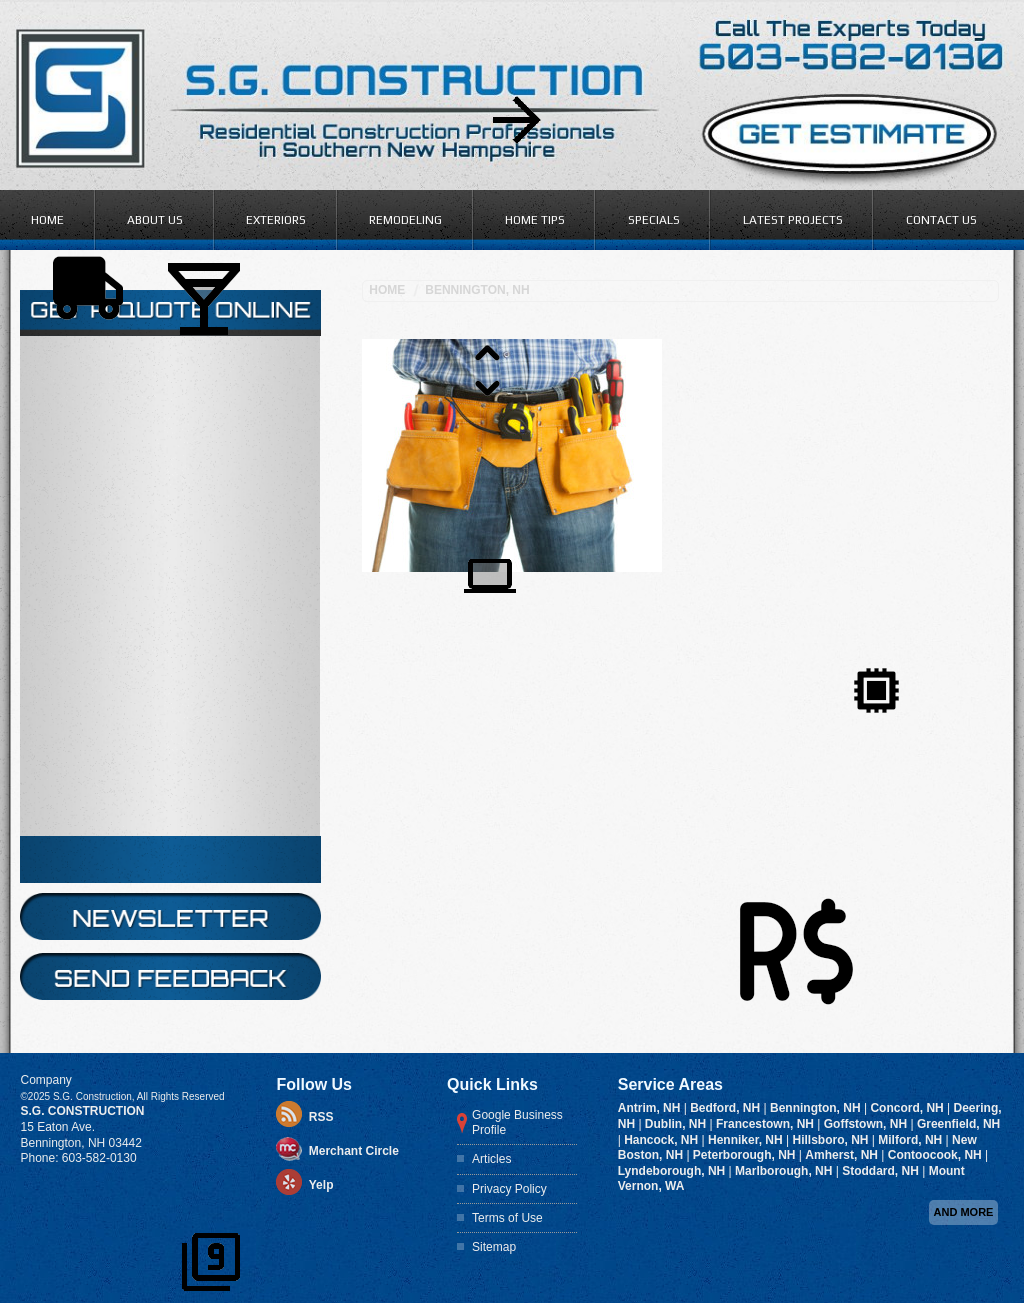 The height and width of the screenshot is (1303, 1024). I want to click on switch to laptop or desktop view, so click(490, 576).